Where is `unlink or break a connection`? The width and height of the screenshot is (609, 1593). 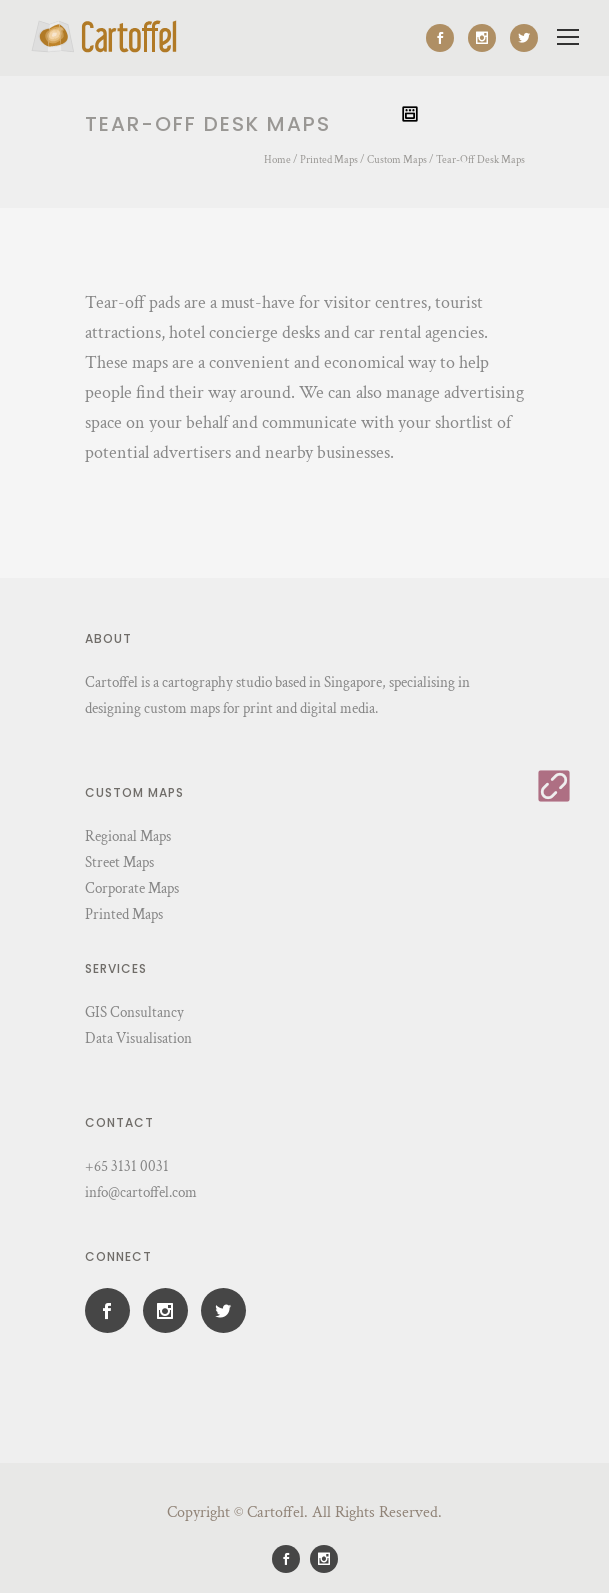
unlink or break a connection is located at coordinates (554, 786).